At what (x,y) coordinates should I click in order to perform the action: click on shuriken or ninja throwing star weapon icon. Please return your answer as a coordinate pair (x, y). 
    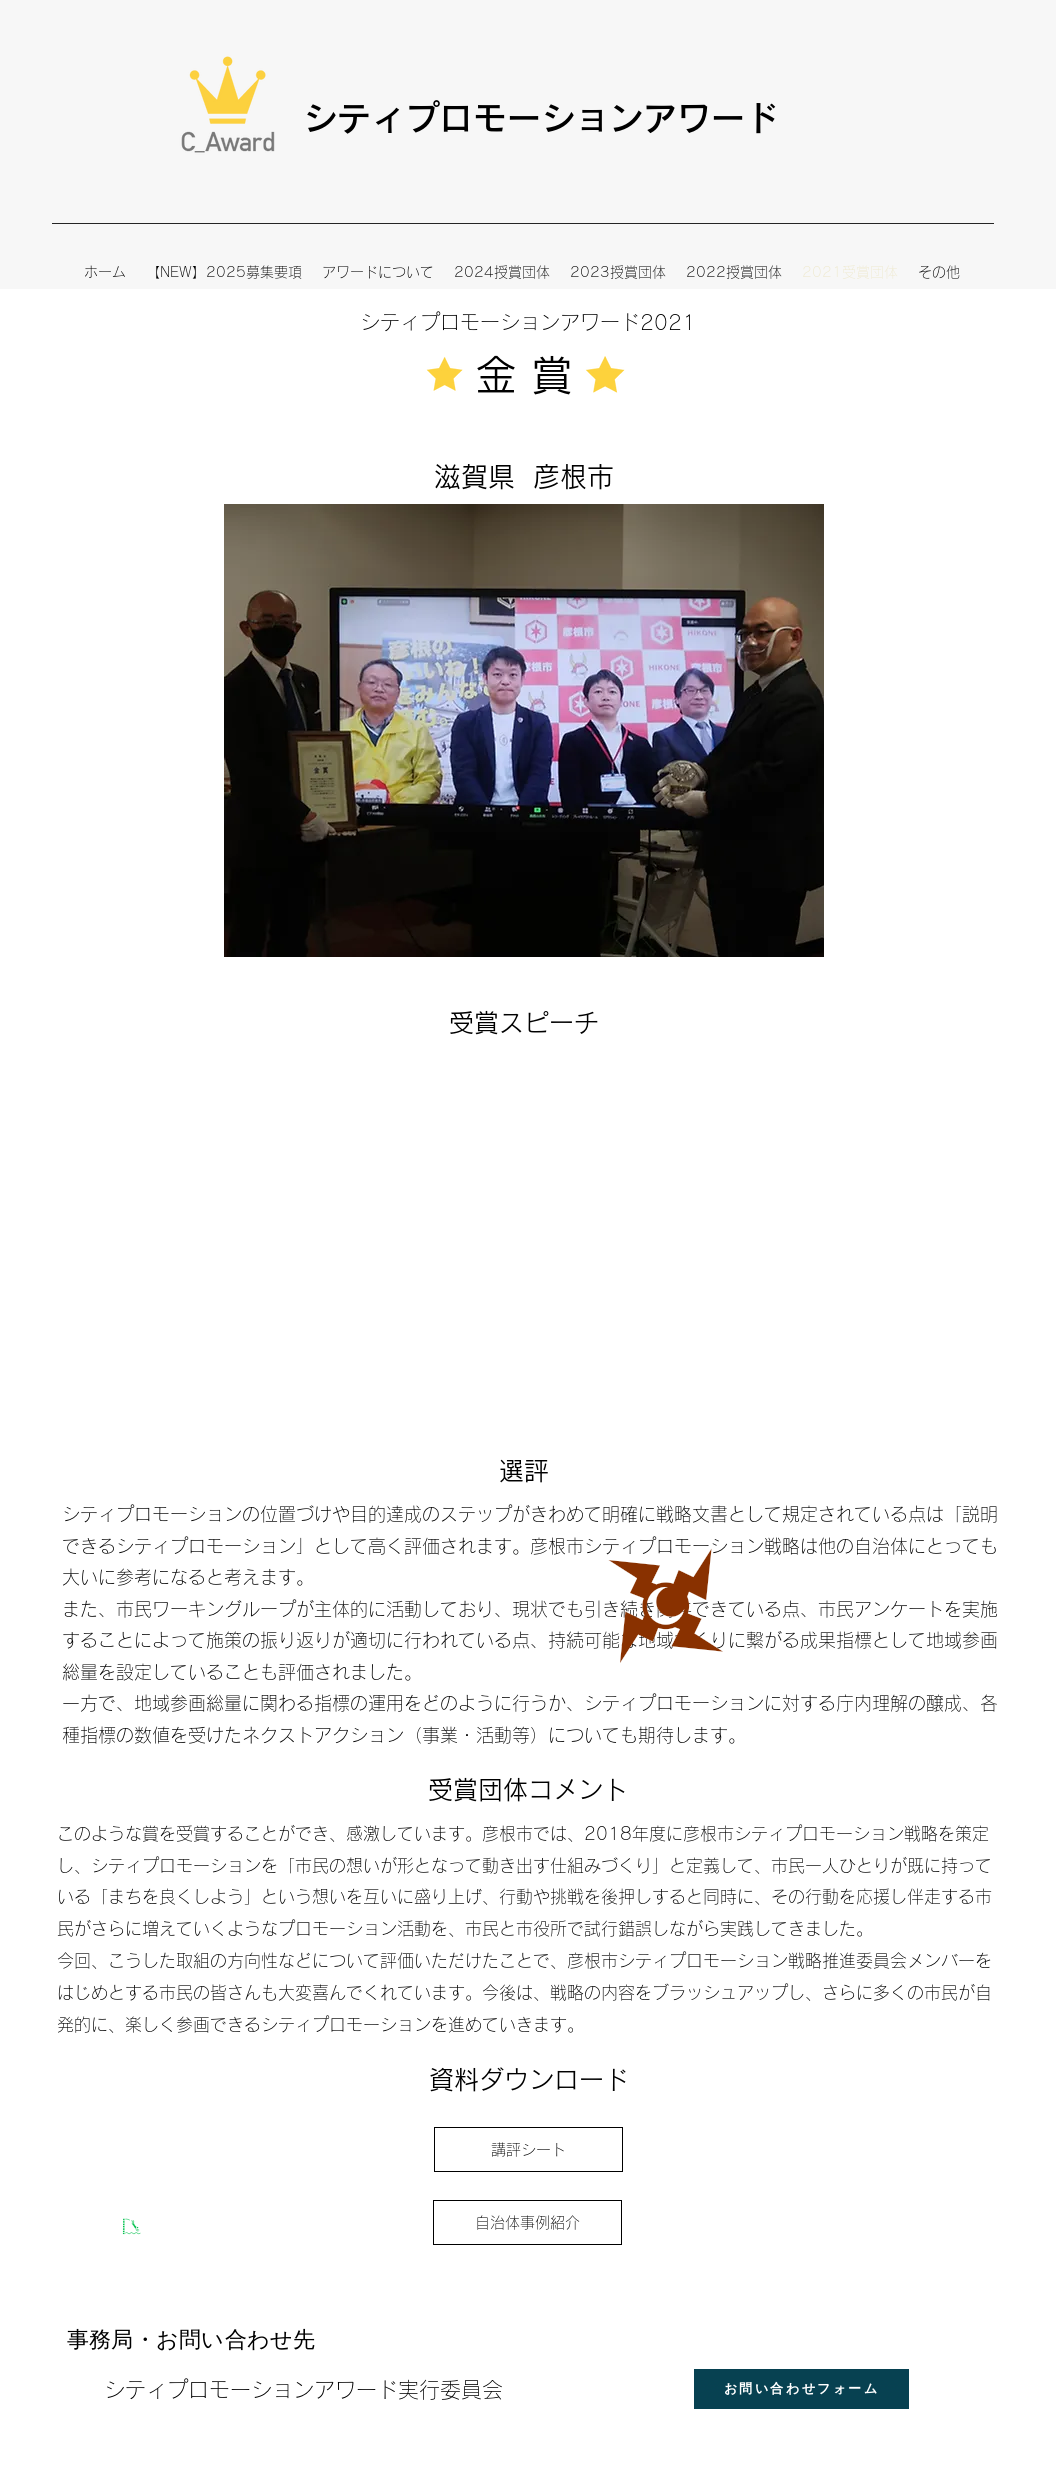
    Looking at the image, I should click on (666, 1606).